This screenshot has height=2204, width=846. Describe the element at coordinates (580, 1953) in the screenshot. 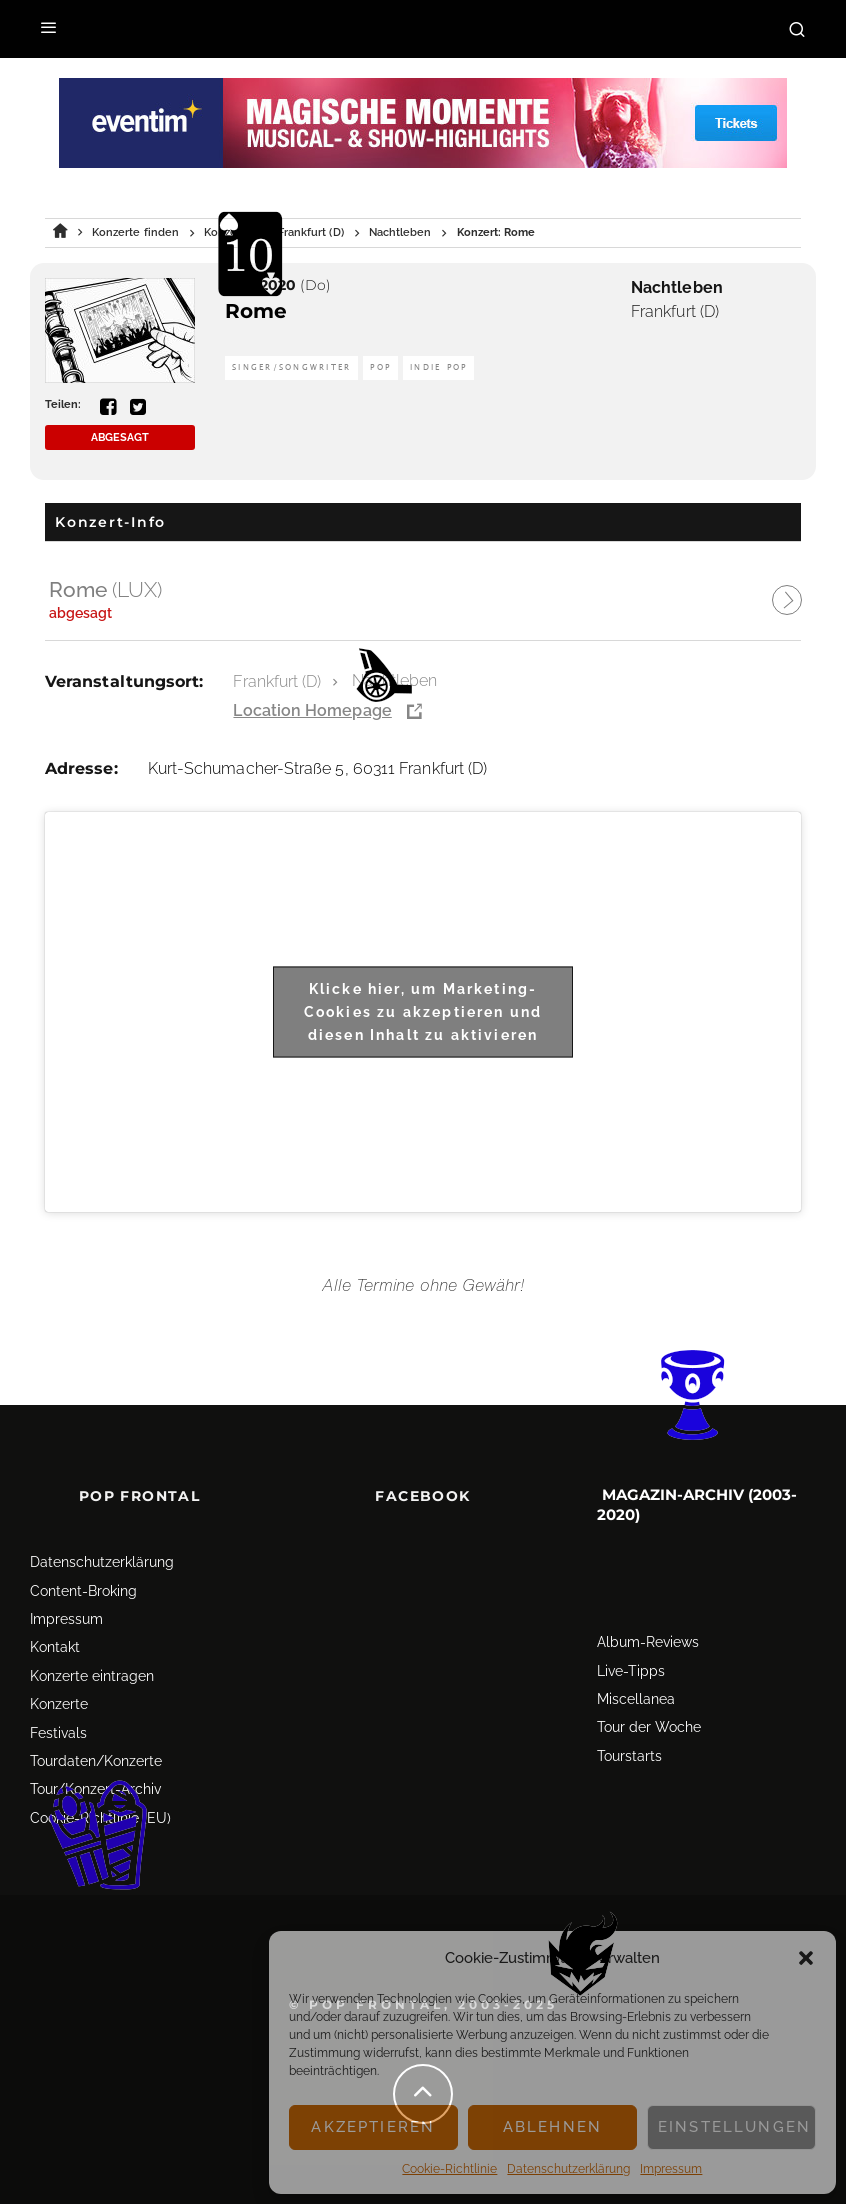

I see `spirit or soul character in a game interface` at that location.